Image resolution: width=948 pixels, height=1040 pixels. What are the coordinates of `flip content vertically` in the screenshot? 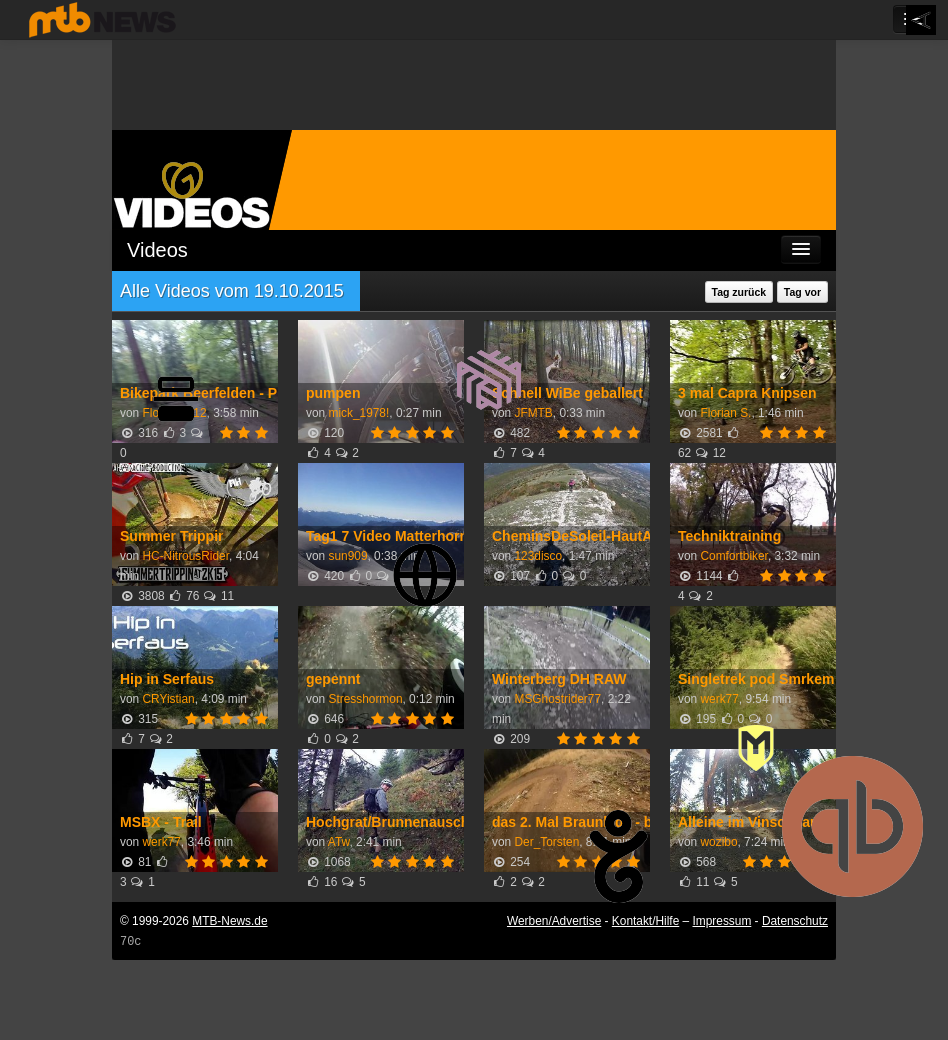 It's located at (176, 399).